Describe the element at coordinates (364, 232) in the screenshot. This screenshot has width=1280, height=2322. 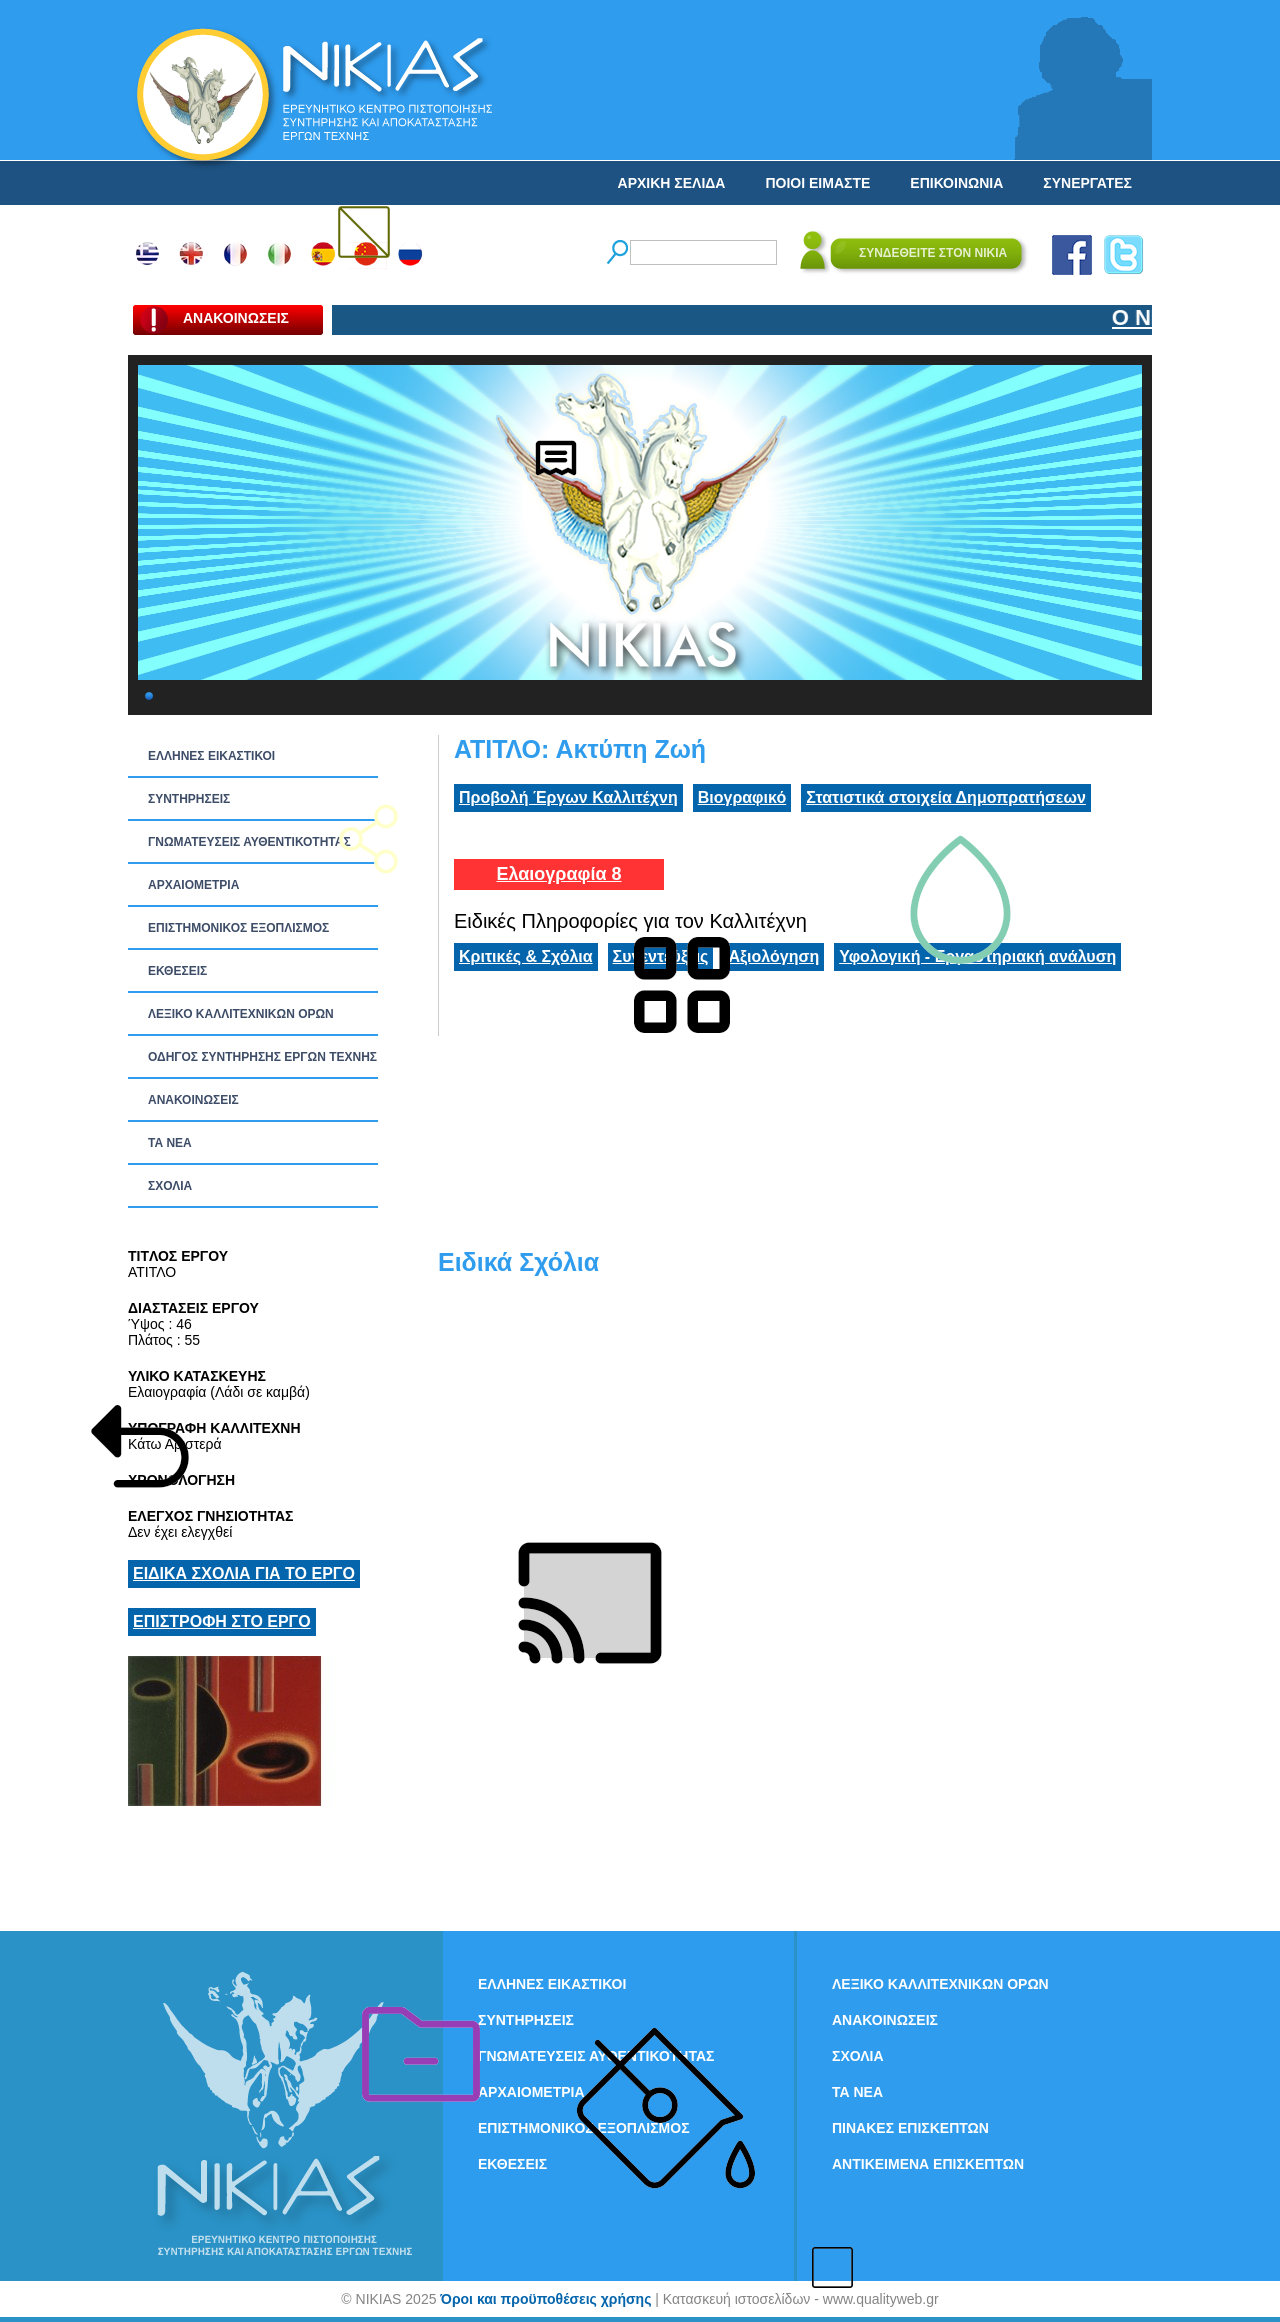
I see `placeholder for missing or unloaded image content` at that location.